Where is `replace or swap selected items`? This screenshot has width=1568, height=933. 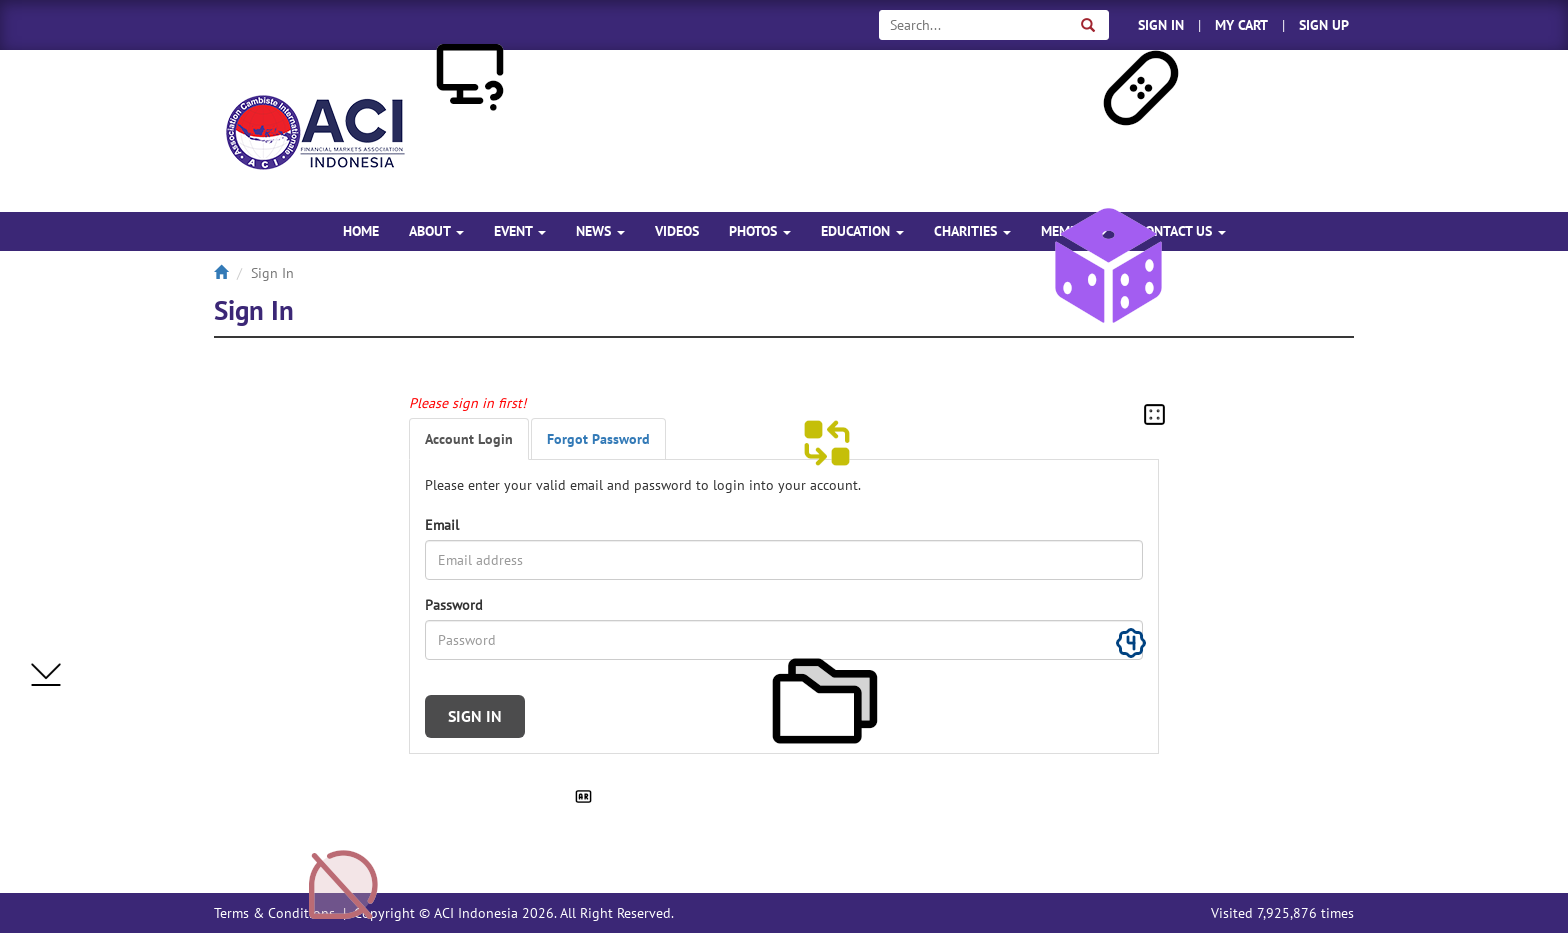 replace or swap selected items is located at coordinates (827, 443).